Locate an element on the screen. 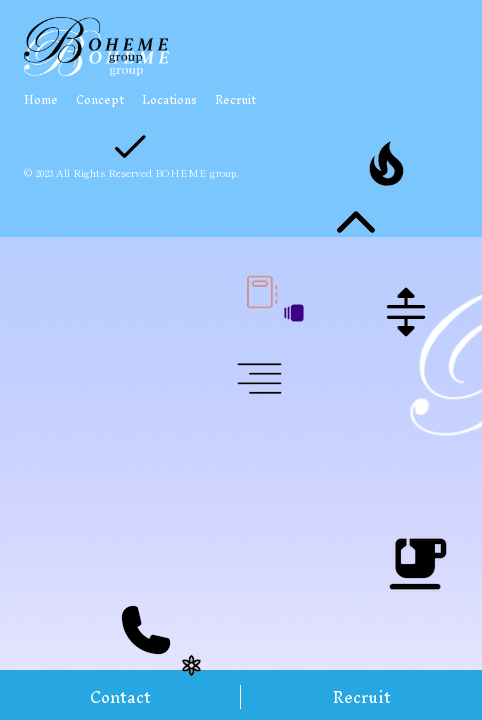  view version history is located at coordinates (294, 313).